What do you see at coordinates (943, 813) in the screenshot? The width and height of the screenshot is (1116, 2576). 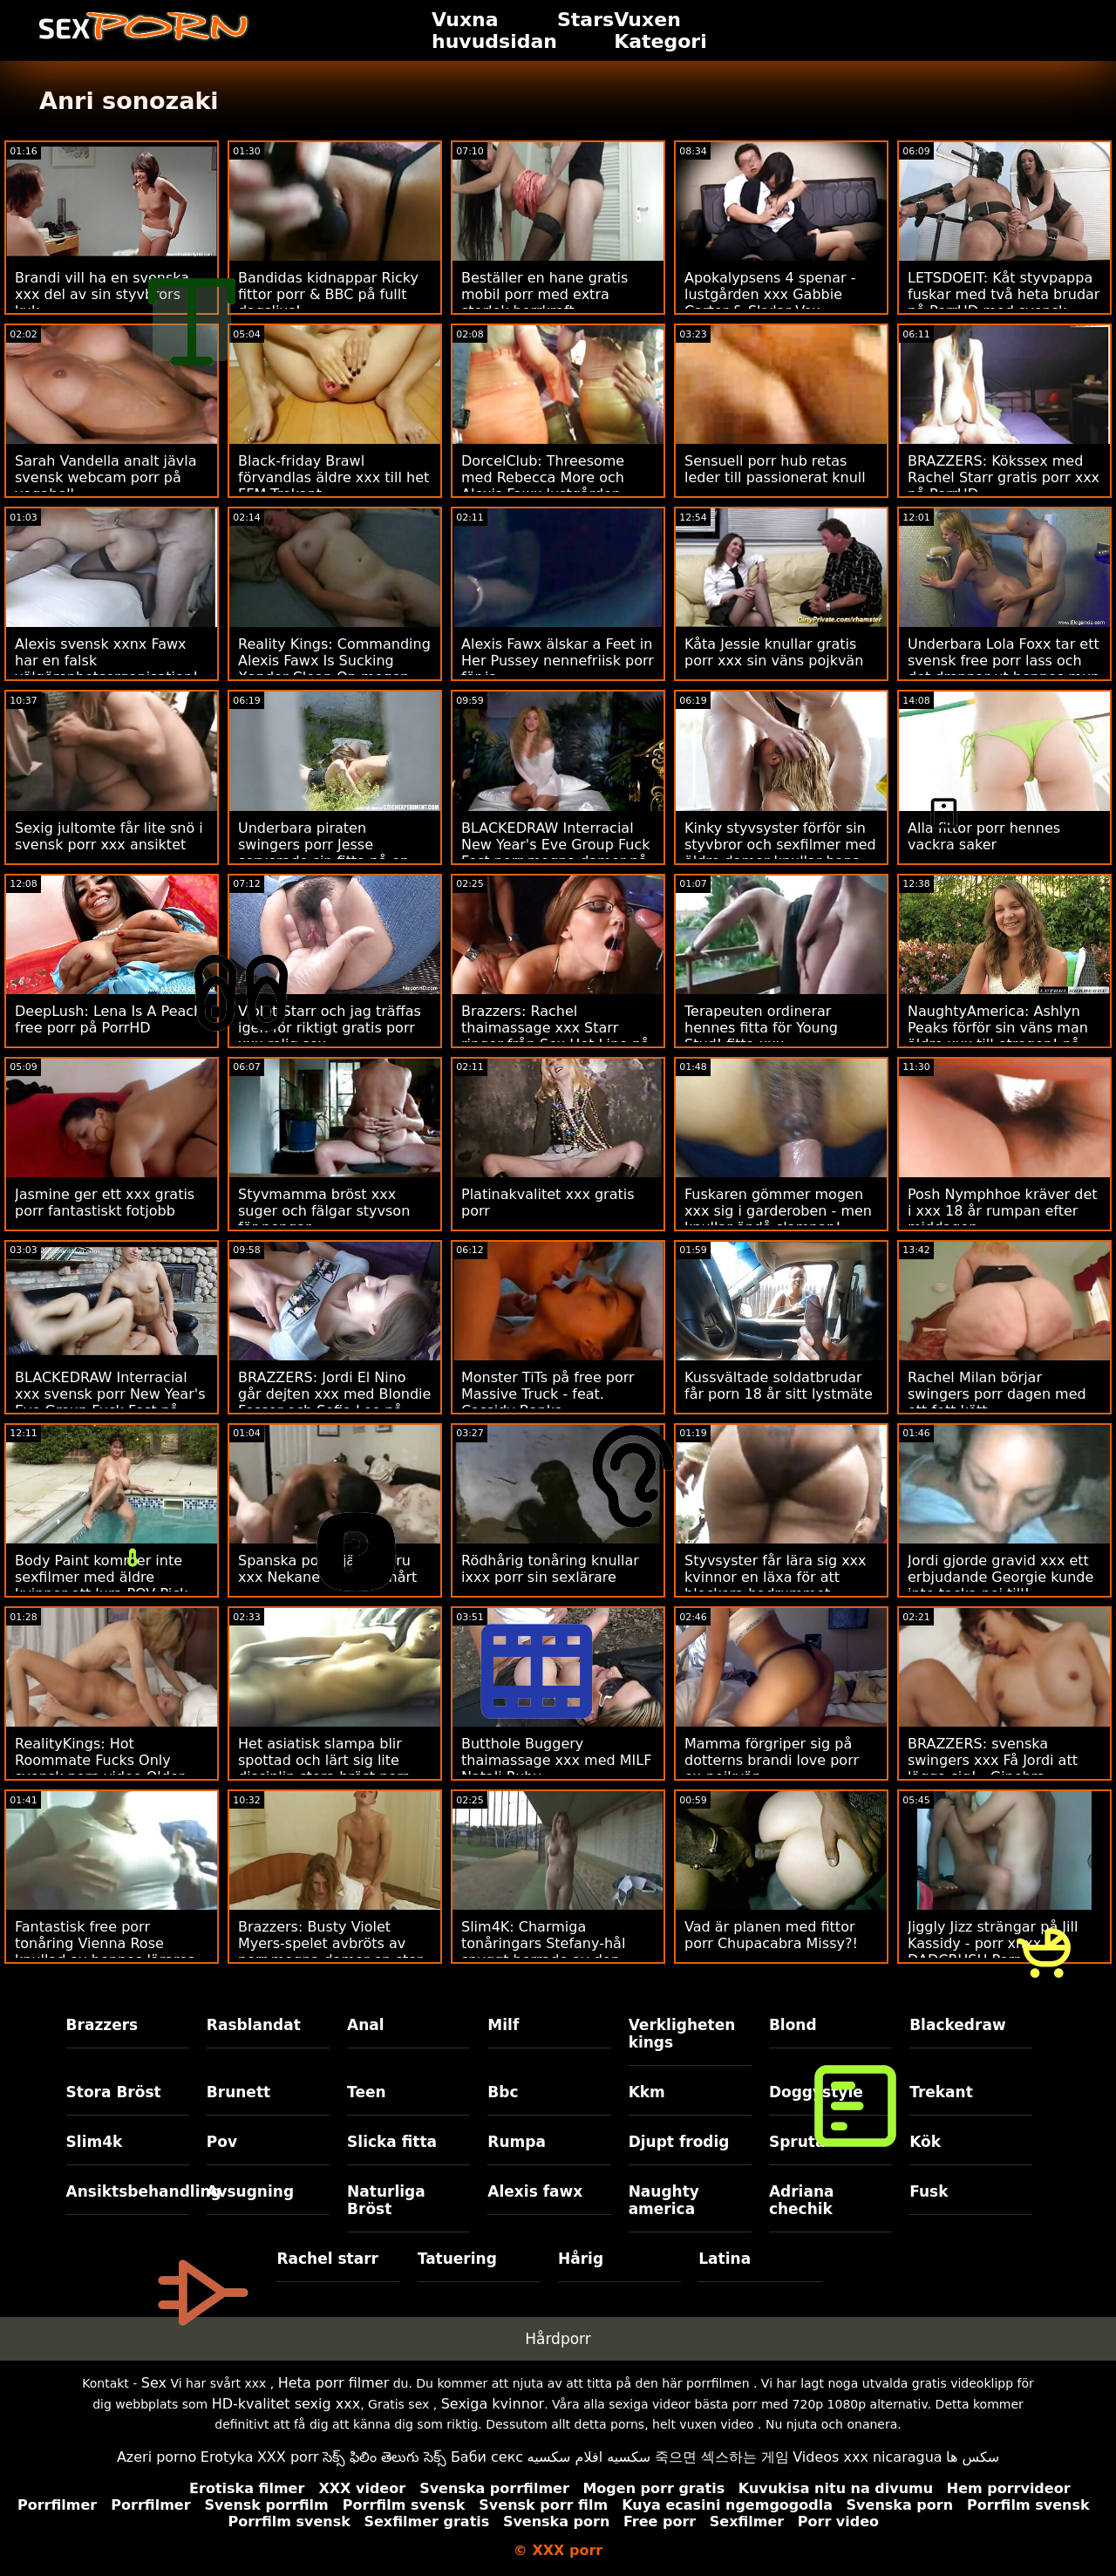 I see `tablet device with front-facing camera` at bounding box center [943, 813].